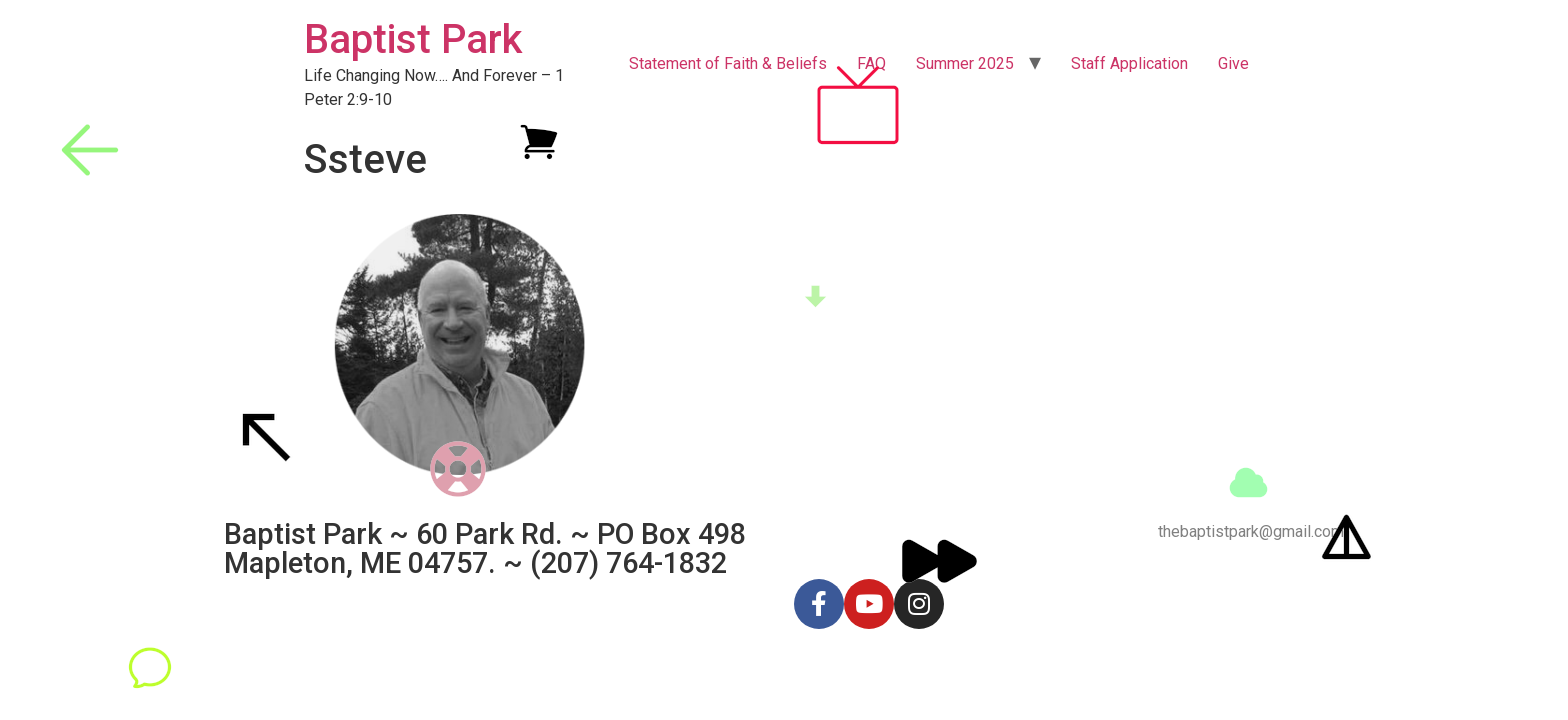  I want to click on access tv or video streaming content, so click(858, 110).